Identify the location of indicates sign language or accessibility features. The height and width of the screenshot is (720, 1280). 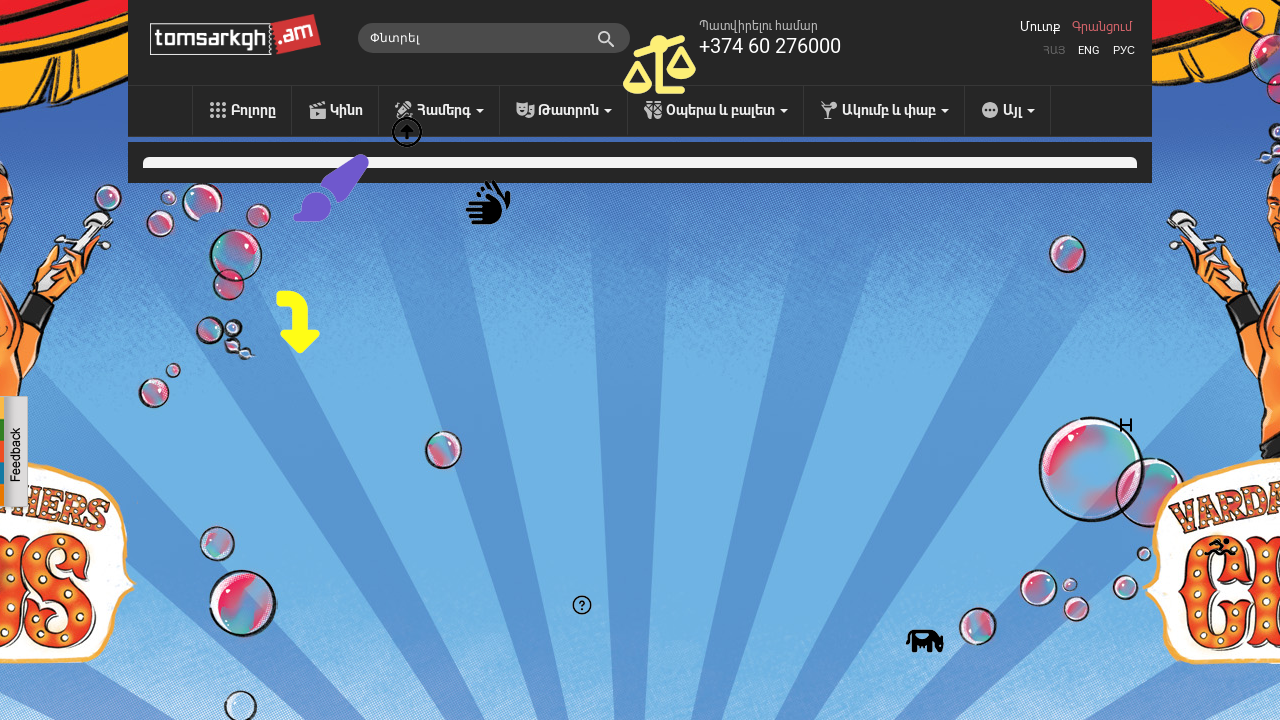
(488, 202).